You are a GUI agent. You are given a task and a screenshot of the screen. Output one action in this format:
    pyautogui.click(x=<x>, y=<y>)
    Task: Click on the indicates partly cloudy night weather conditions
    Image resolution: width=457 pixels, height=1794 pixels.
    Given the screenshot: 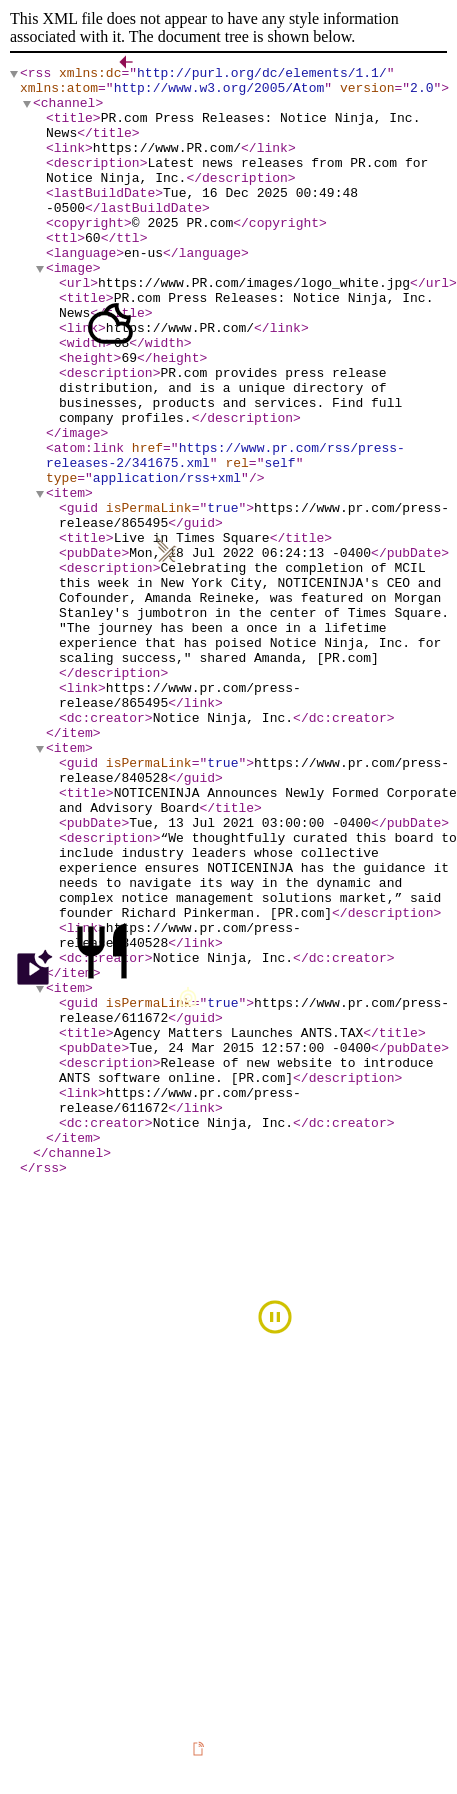 What is the action you would take?
    pyautogui.click(x=110, y=325)
    